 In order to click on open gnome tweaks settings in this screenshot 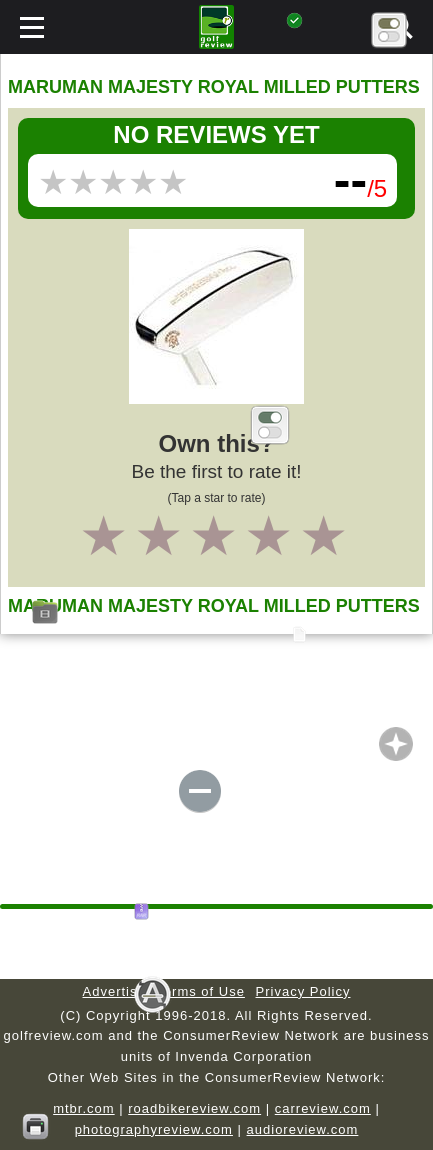, I will do `click(270, 425)`.